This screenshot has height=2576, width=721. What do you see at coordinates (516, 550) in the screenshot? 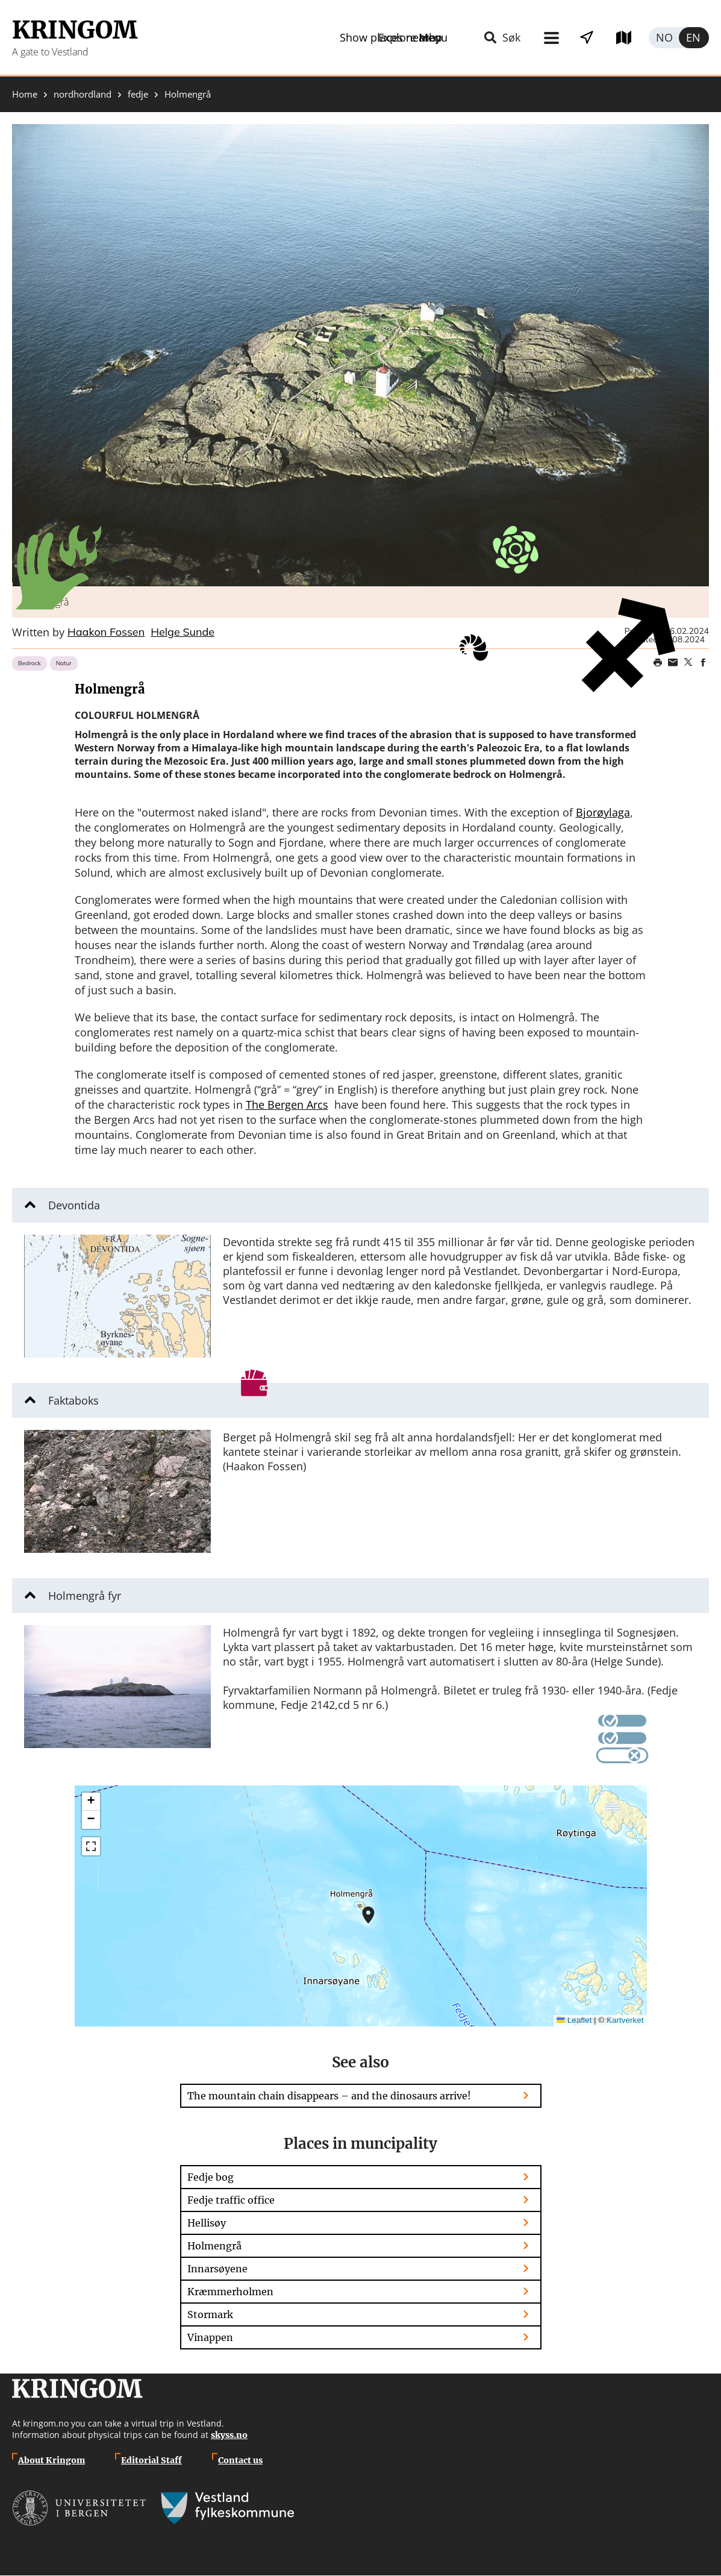
I see `indicates an oil or petroleum resource in a game` at bounding box center [516, 550].